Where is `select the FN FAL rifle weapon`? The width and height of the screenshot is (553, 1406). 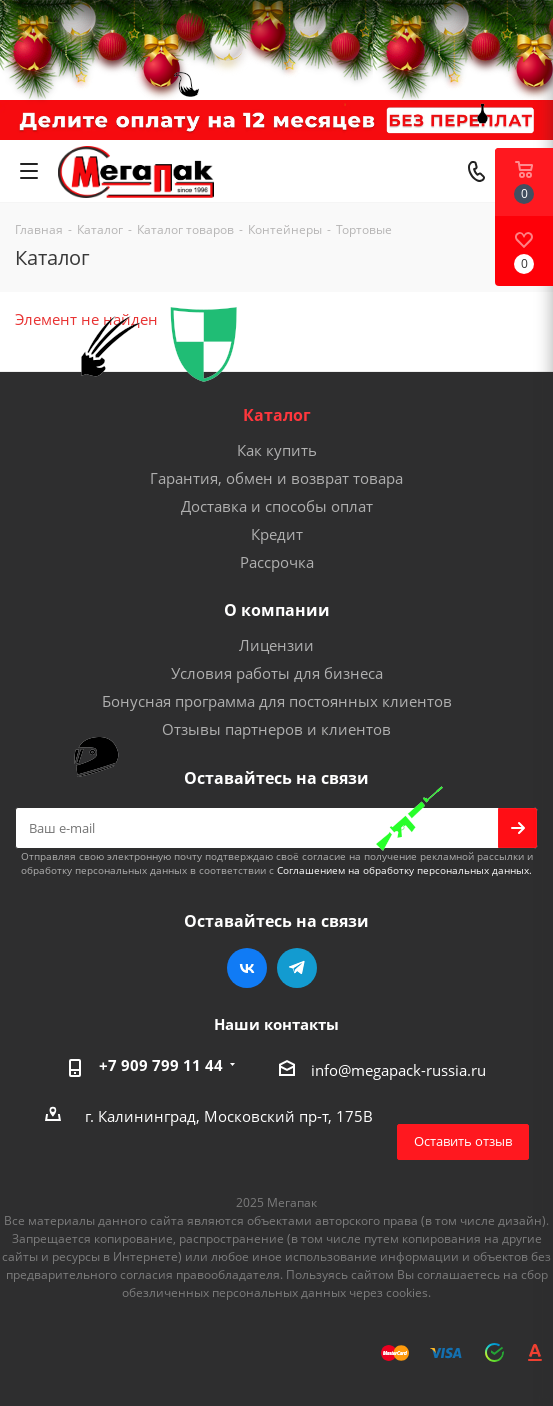
select the FN FAL rifle weapon is located at coordinates (409, 818).